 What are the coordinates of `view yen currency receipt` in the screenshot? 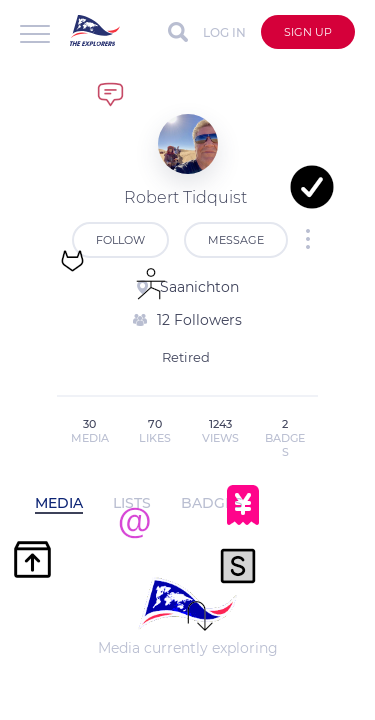 It's located at (243, 505).